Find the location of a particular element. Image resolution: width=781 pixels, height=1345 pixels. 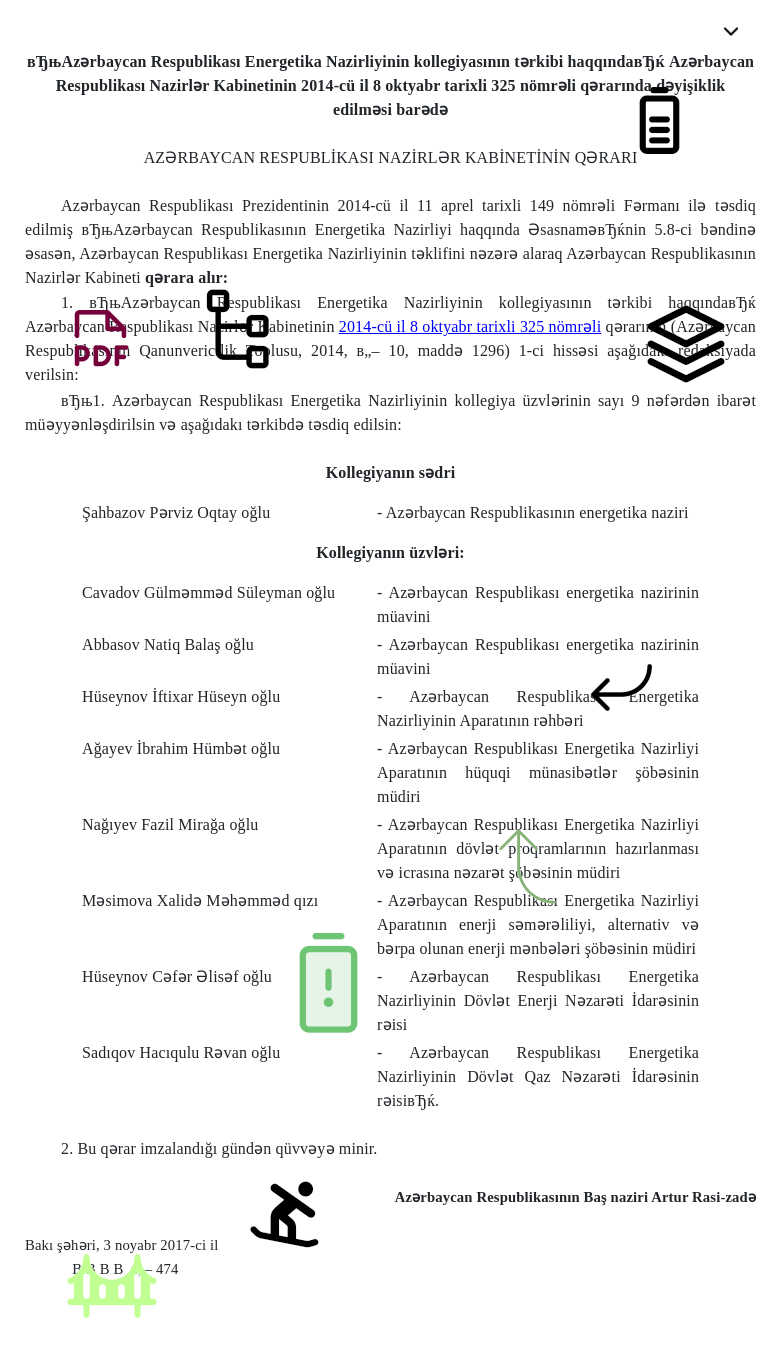

view or manage layers is located at coordinates (686, 344).